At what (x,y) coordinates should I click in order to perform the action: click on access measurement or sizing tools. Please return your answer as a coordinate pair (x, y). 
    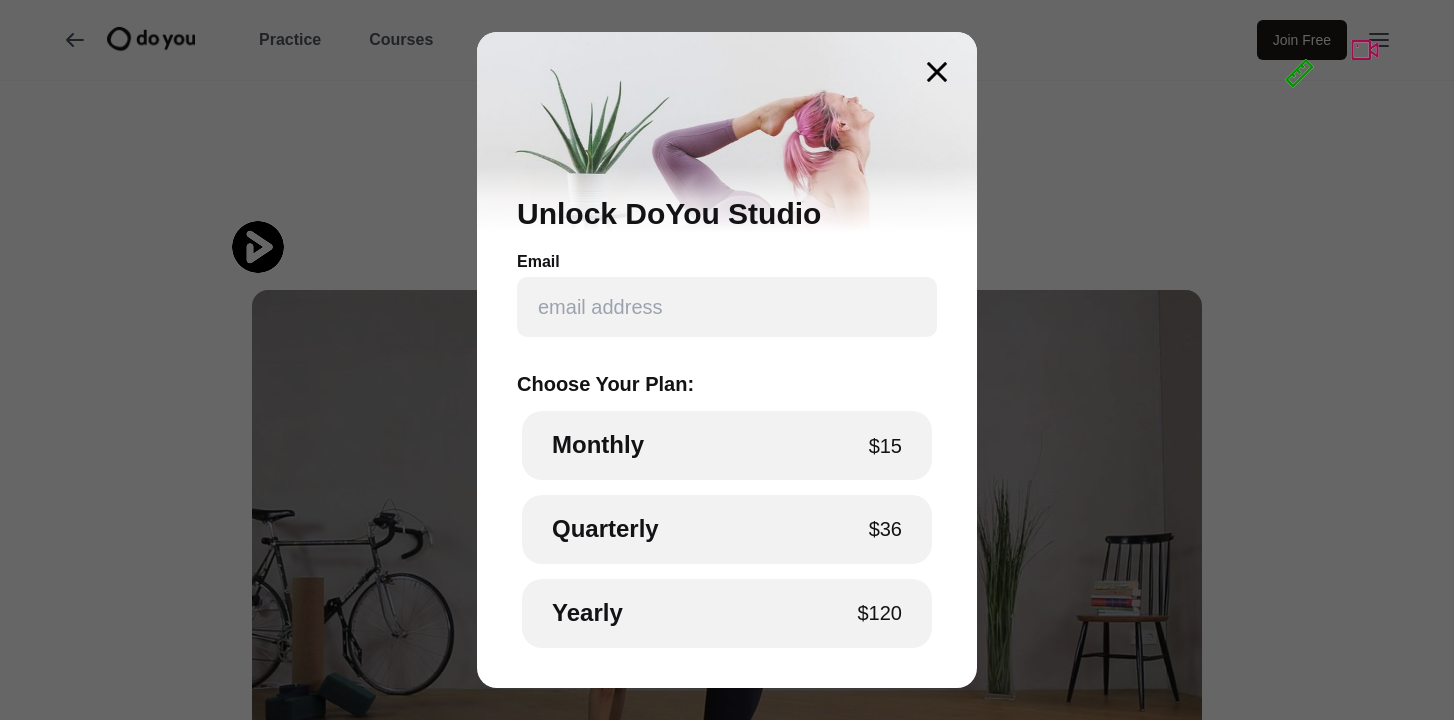
    Looking at the image, I should click on (1299, 72).